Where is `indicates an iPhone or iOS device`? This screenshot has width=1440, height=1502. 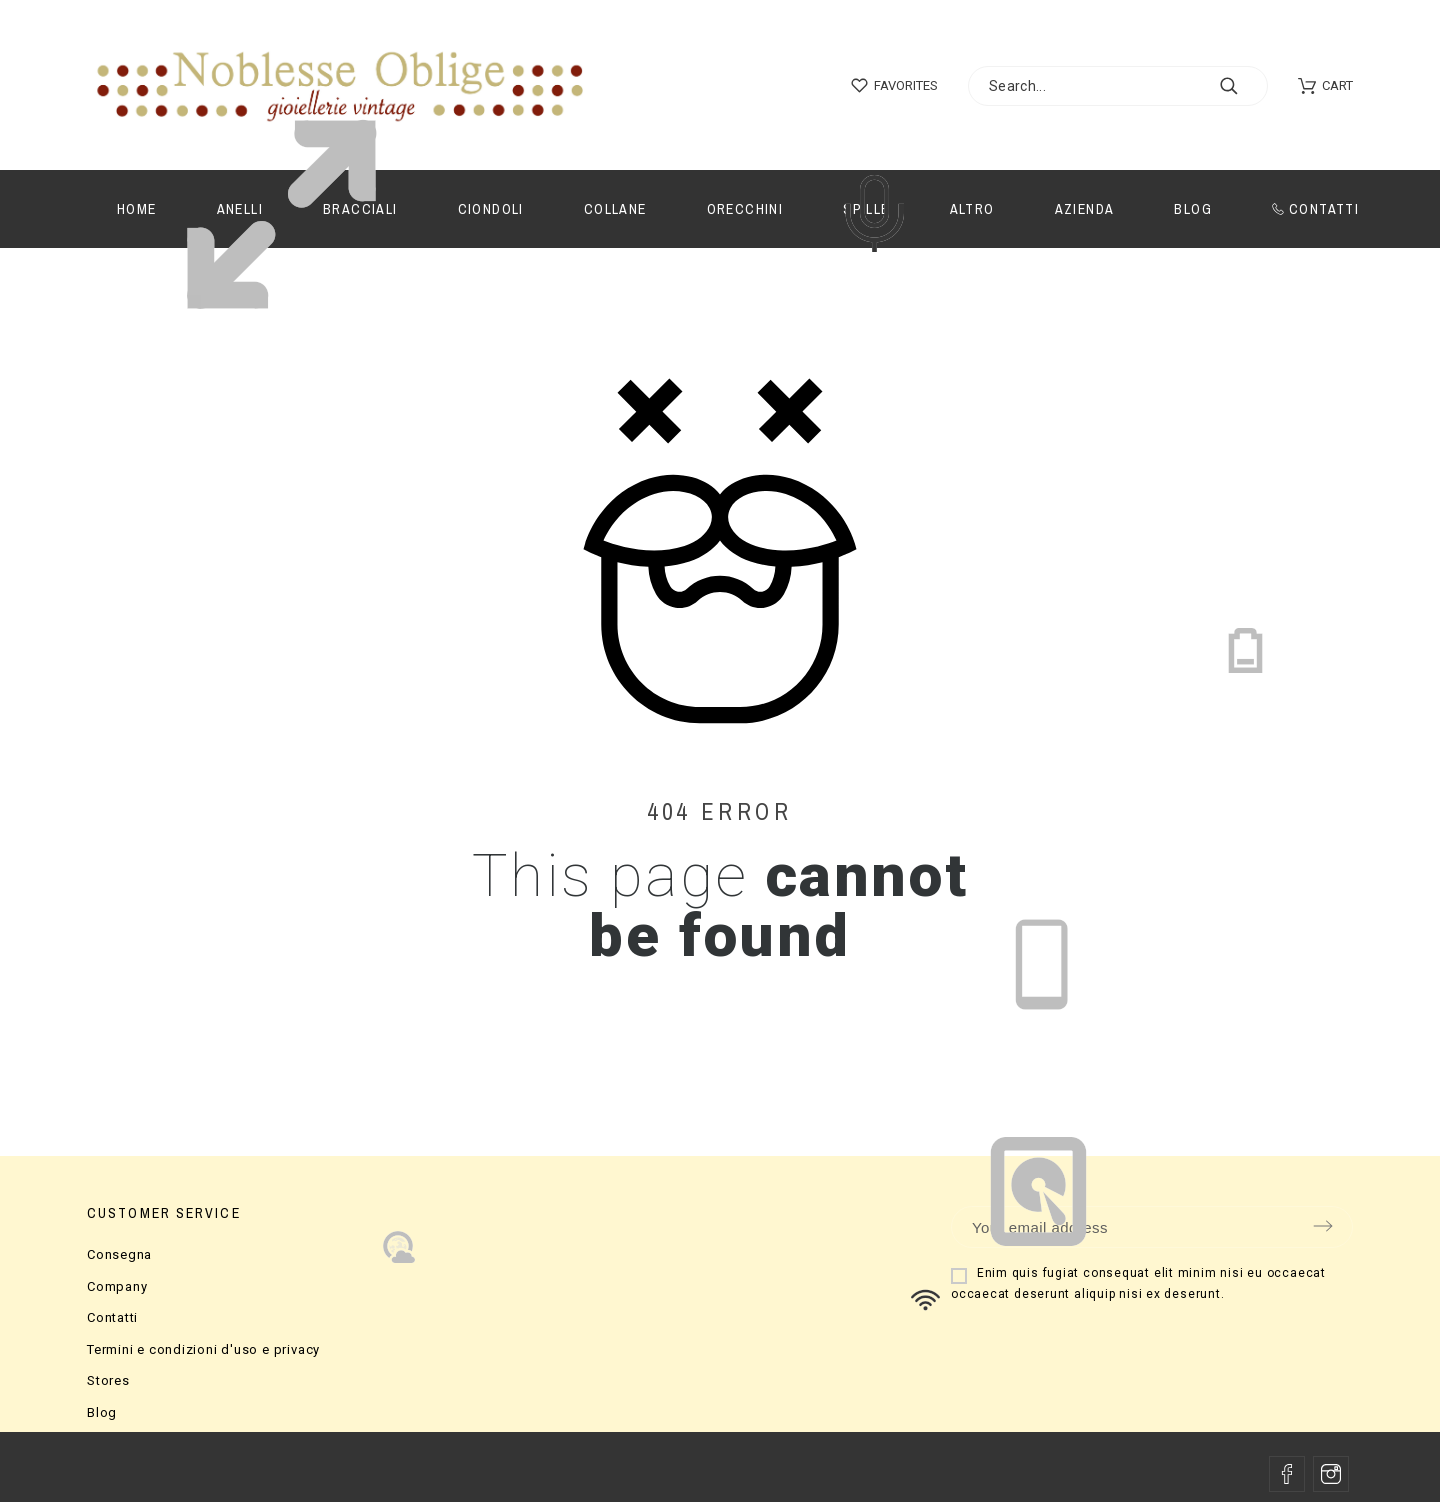
indicates an iPhone or iOS device is located at coordinates (1041, 964).